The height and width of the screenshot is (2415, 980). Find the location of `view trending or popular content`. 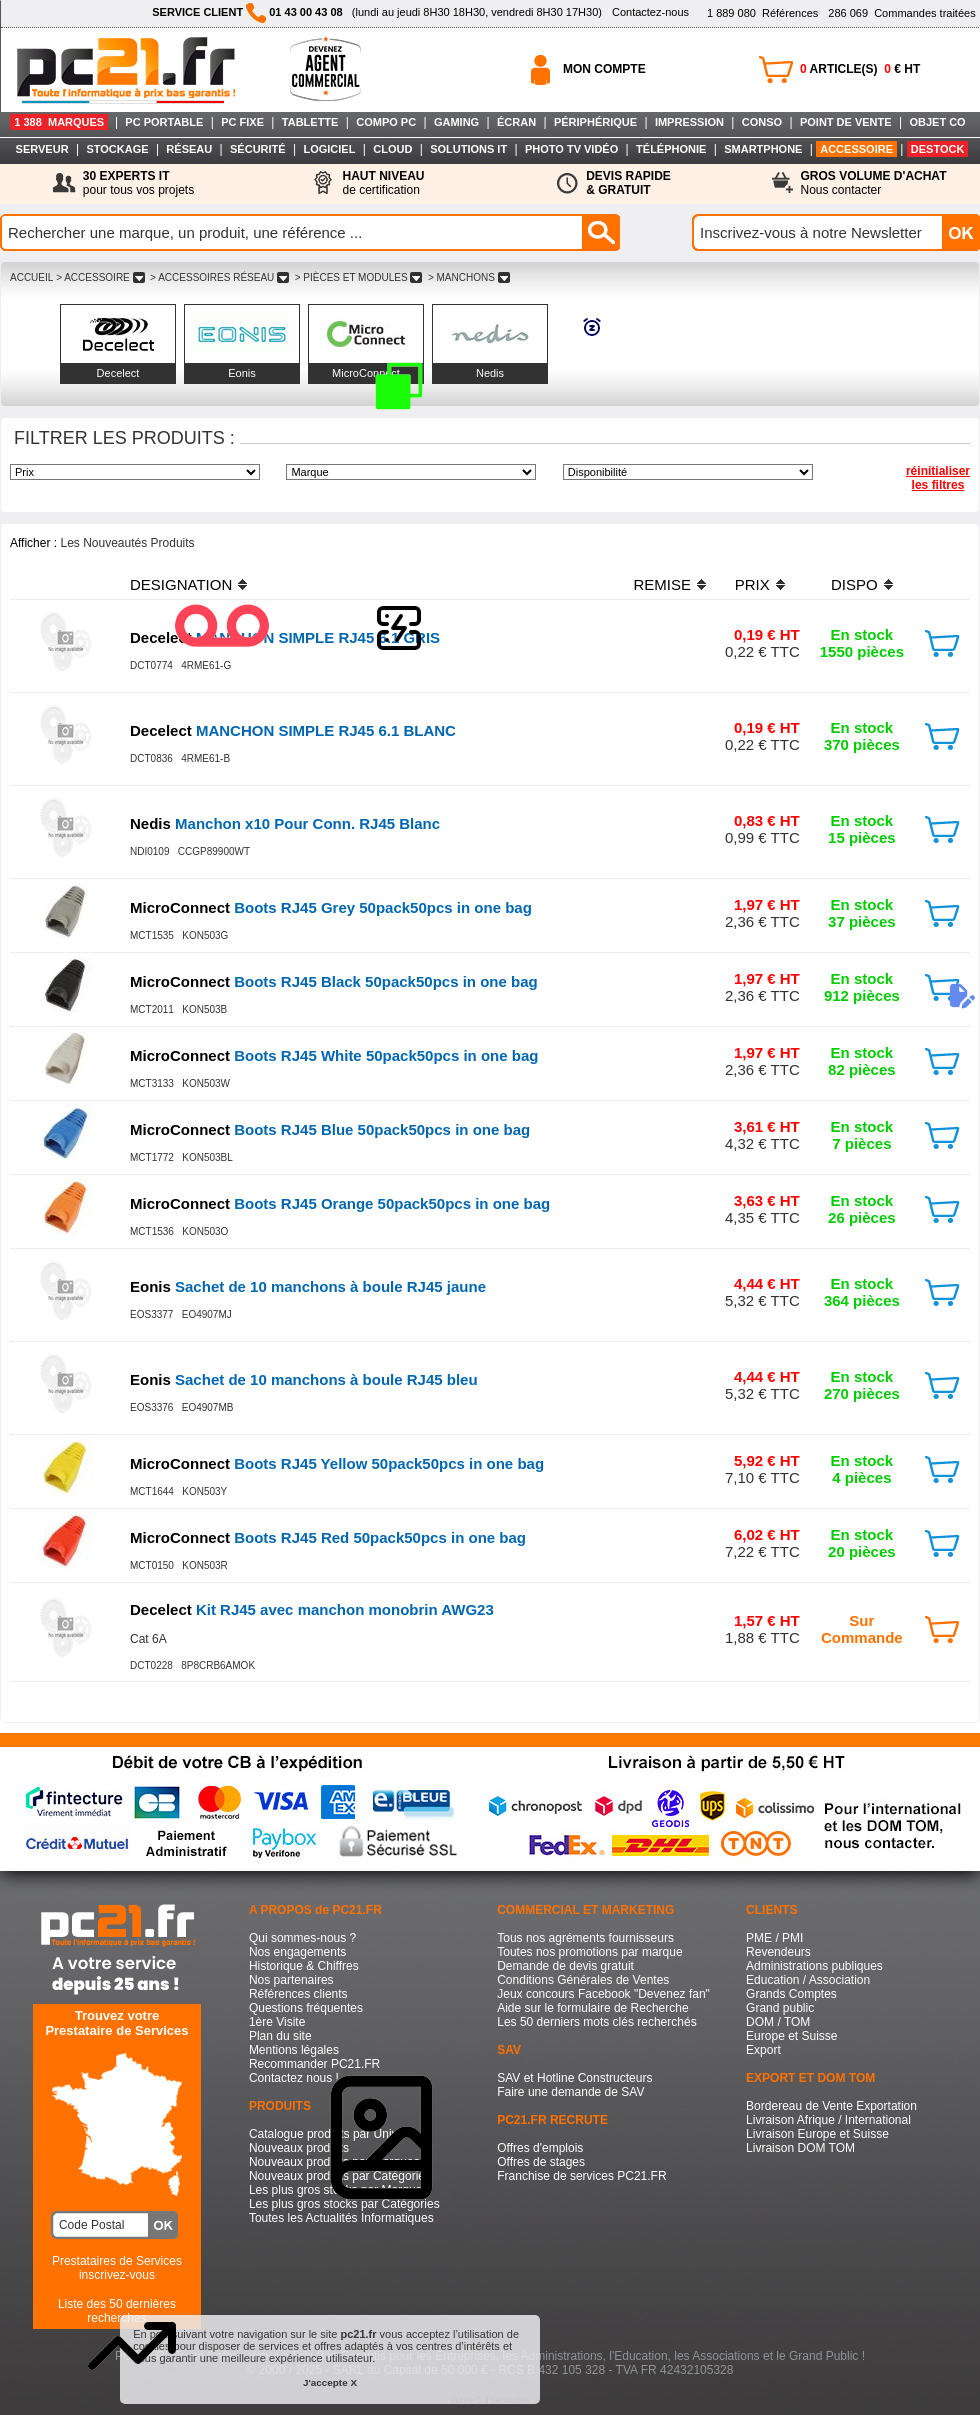

view trending or popular content is located at coordinates (132, 2346).